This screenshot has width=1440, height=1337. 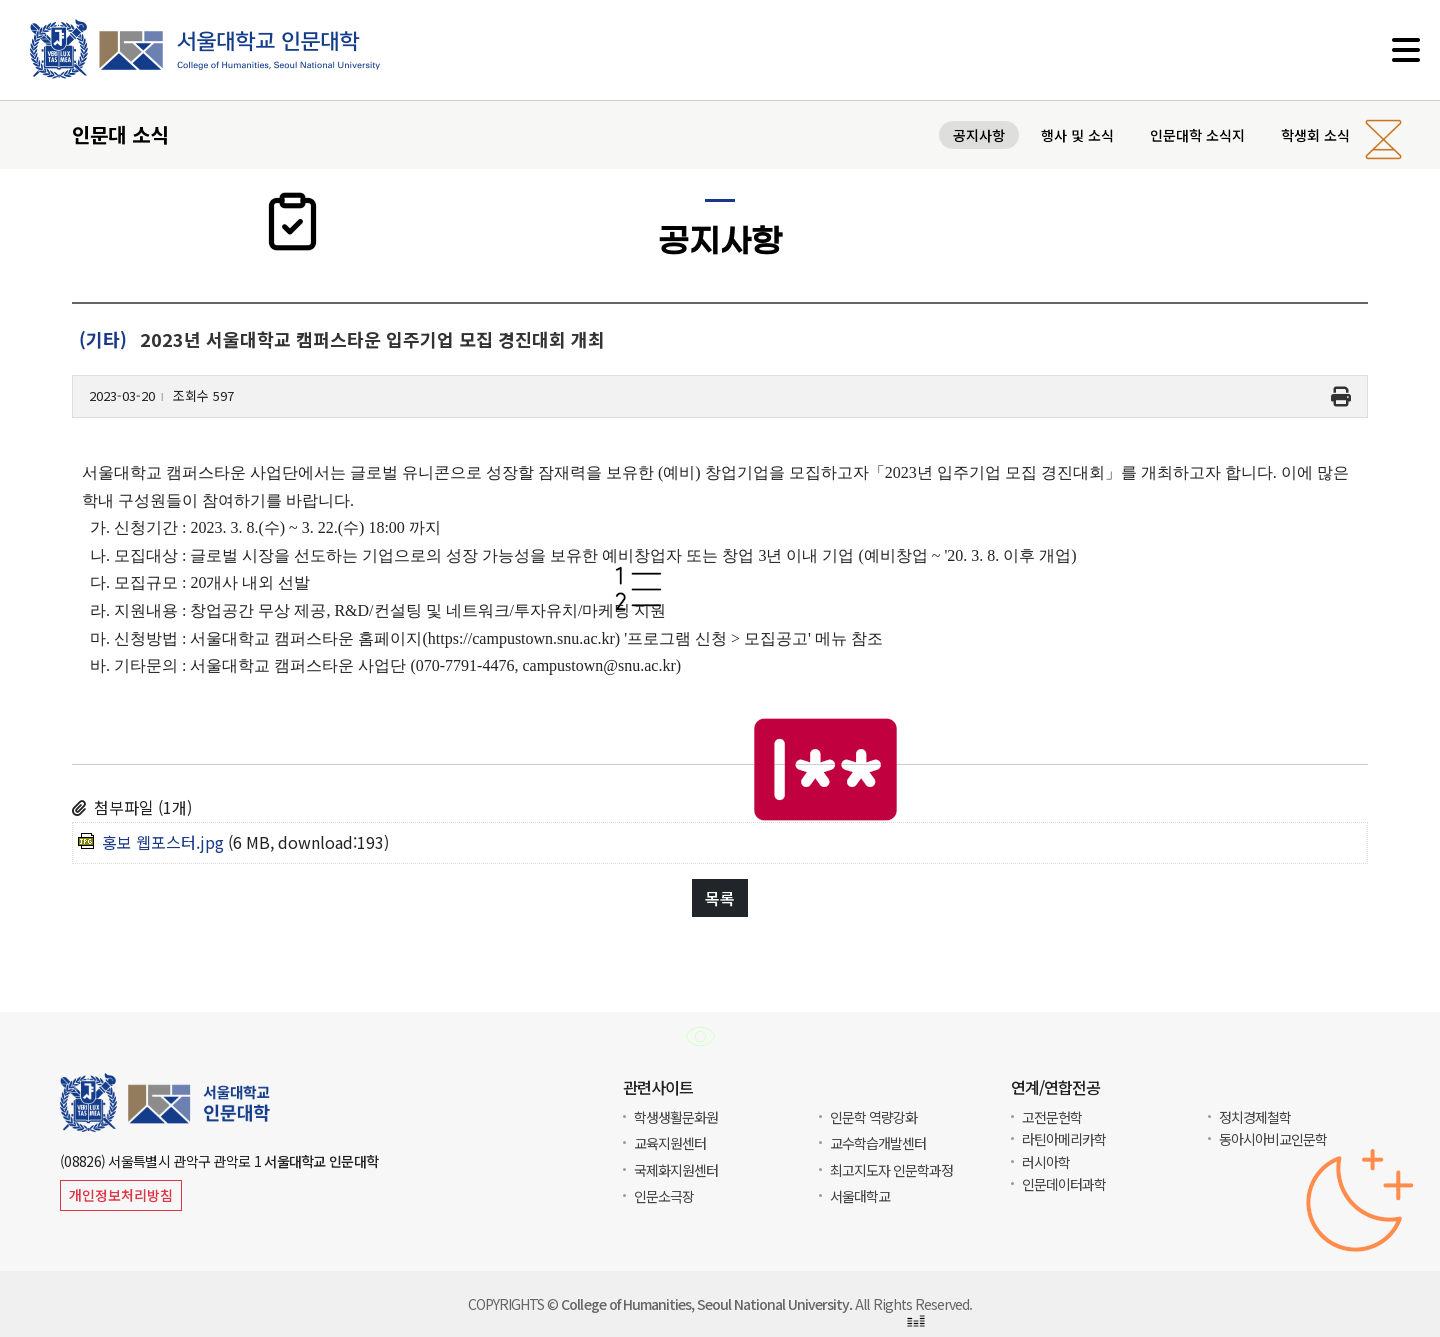 What do you see at coordinates (825, 769) in the screenshot?
I see `enter or manage your password` at bounding box center [825, 769].